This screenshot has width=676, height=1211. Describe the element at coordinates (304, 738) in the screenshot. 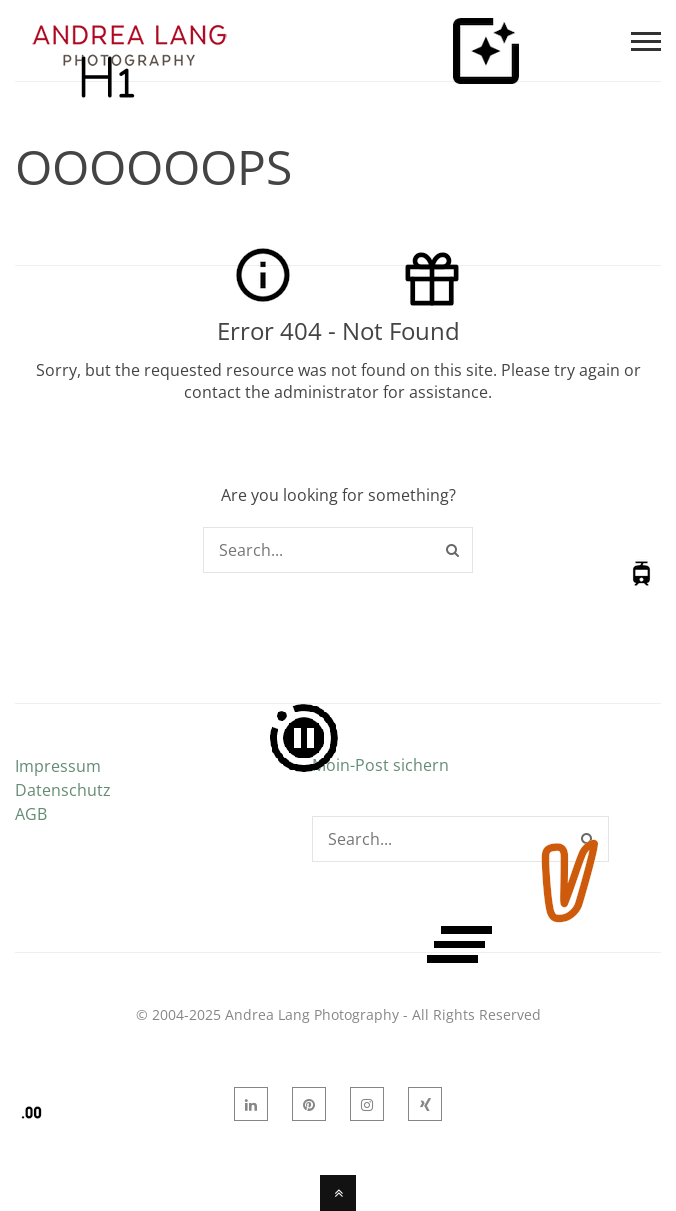

I see `pause motion photo playback` at that location.